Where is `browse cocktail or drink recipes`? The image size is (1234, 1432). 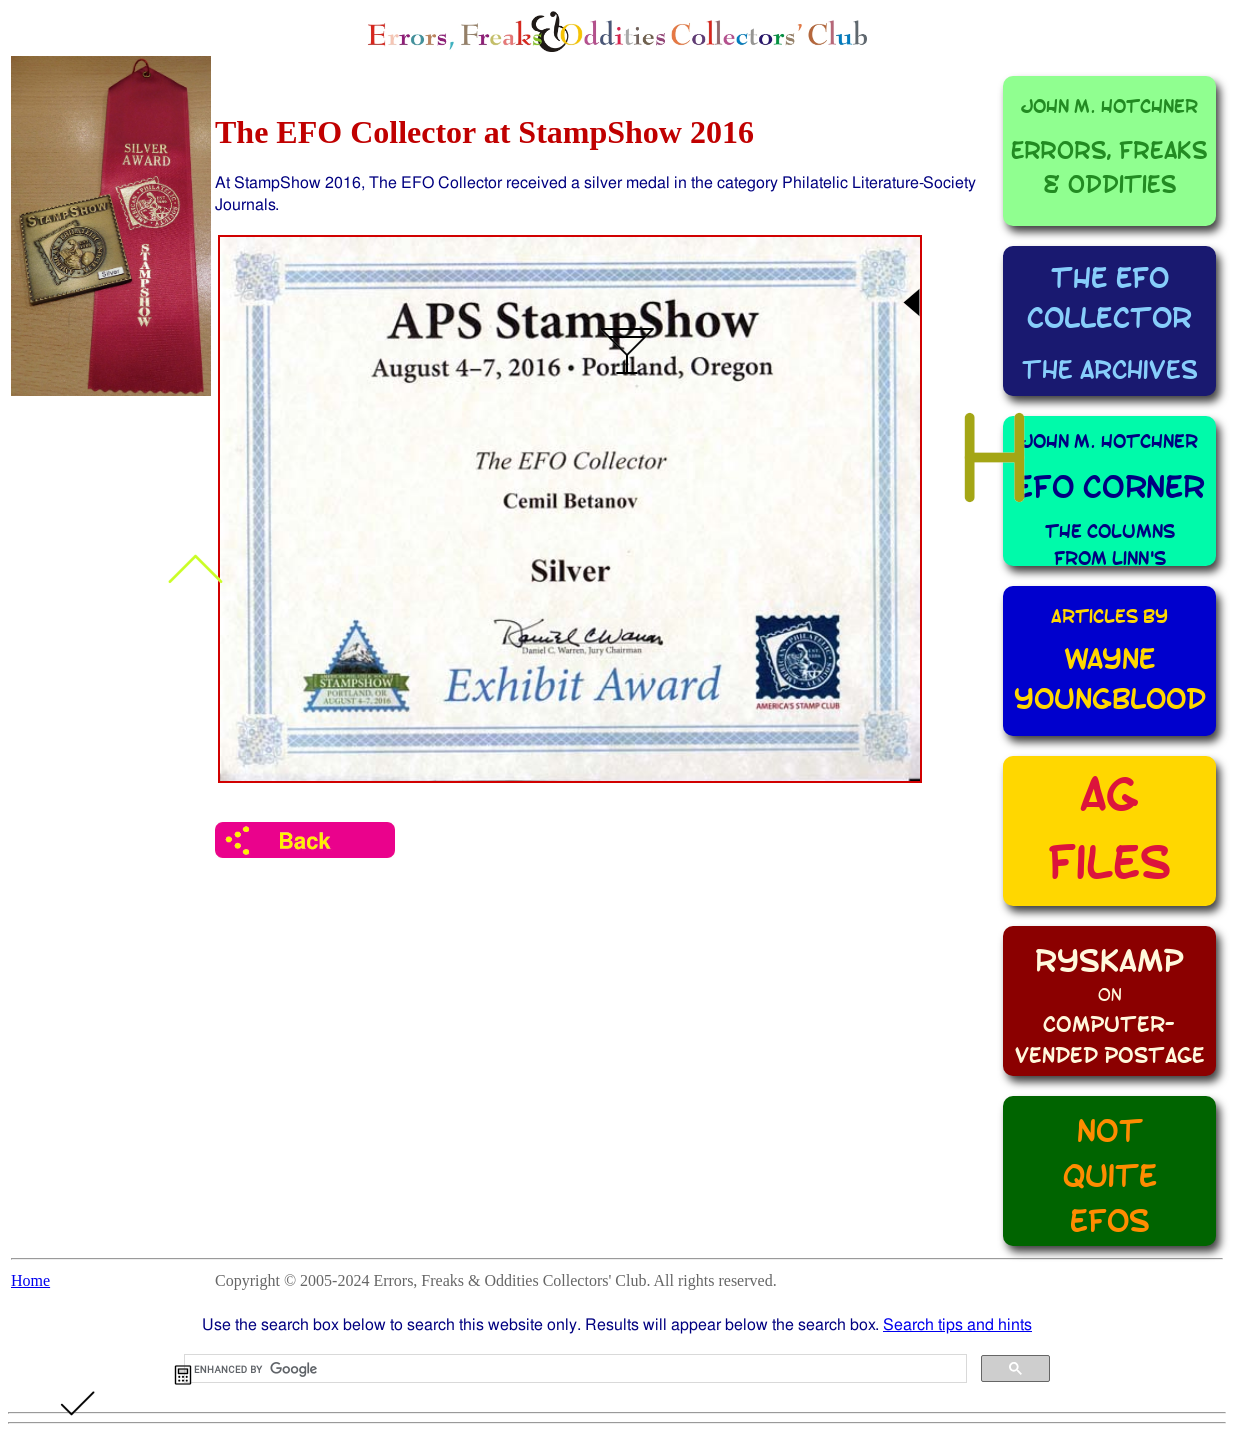 browse cocktail or drink recipes is located at coordinates (627, 351).